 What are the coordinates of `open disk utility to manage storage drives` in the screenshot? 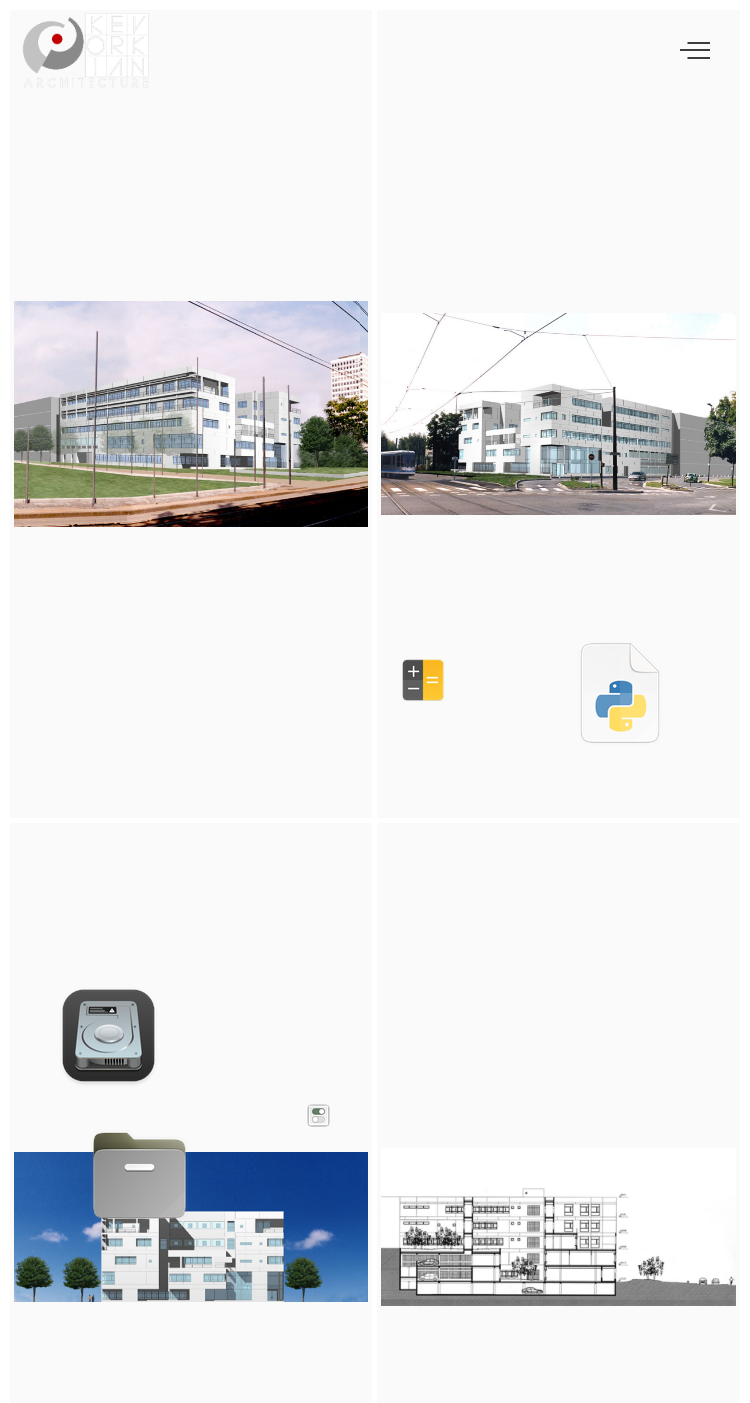 It's located at (108, 1035).